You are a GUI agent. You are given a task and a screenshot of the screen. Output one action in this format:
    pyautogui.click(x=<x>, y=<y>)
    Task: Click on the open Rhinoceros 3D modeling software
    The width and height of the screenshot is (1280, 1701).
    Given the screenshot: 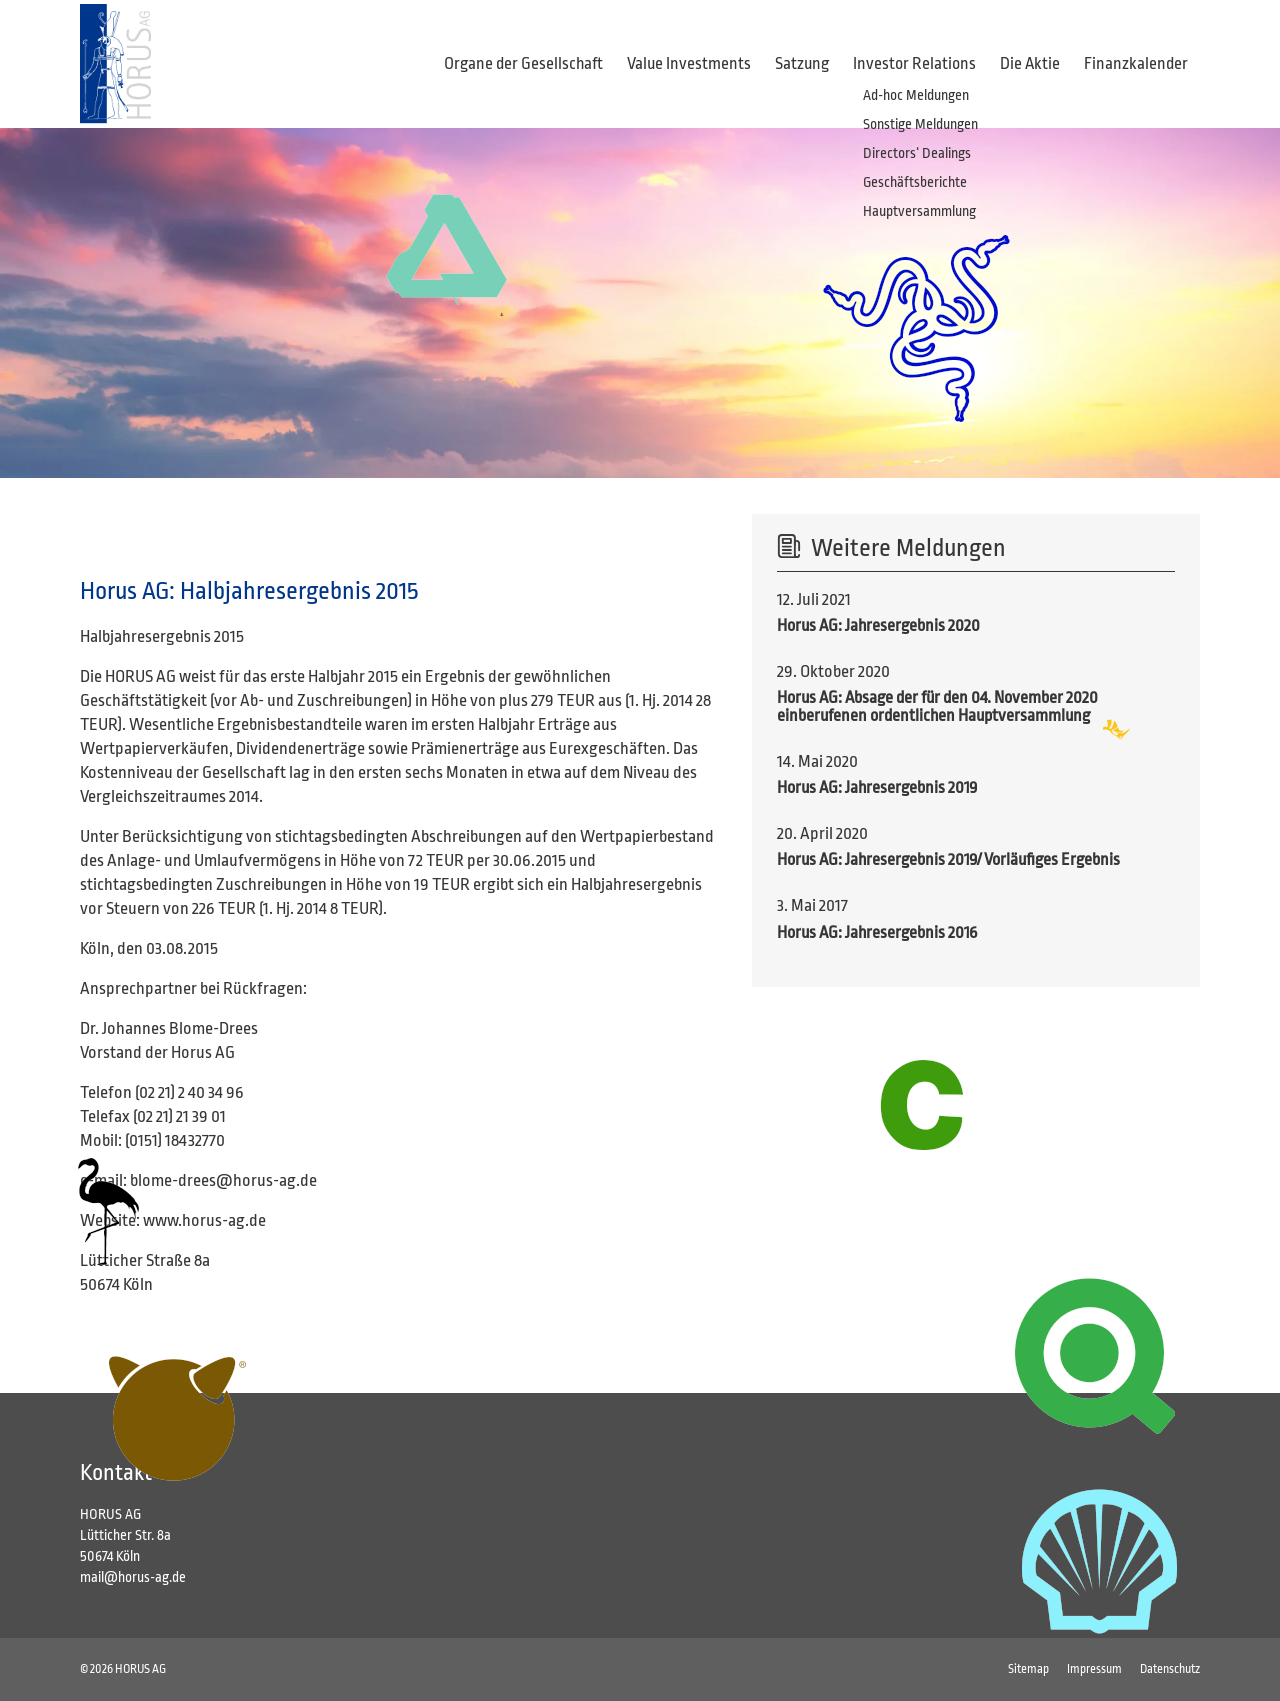 What is the action you would take?
    pyautogui.click(x=1116, y=729)
    